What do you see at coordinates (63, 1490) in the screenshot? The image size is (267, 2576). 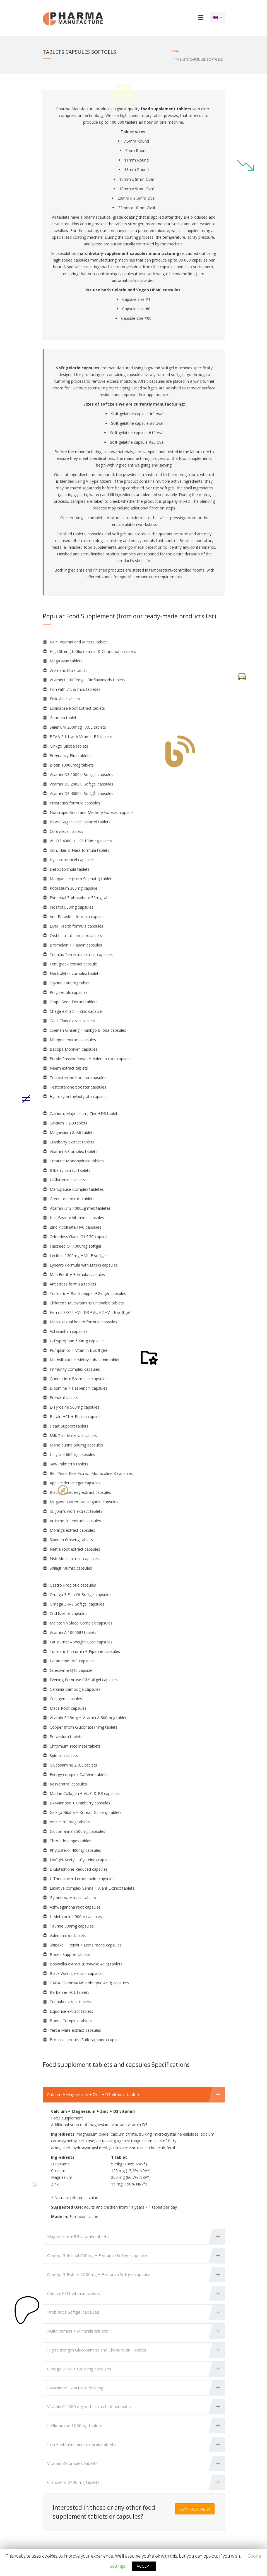 I see `open navigation or directions` at bounding box center [63, 1490].